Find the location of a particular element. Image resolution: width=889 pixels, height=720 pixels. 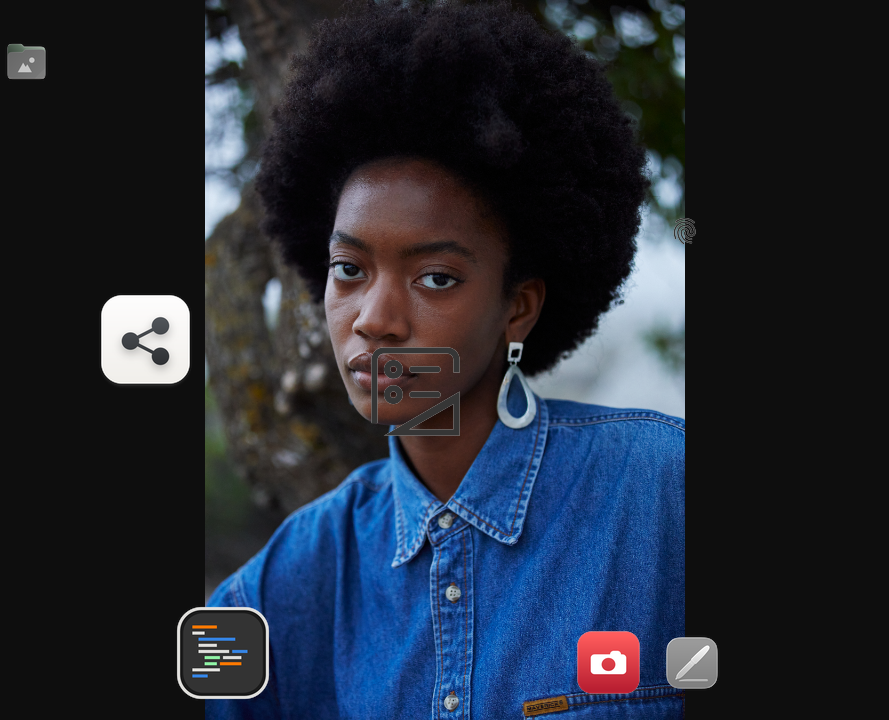

authenticate with biometric fingerprint is located at coordinates (685, 231).